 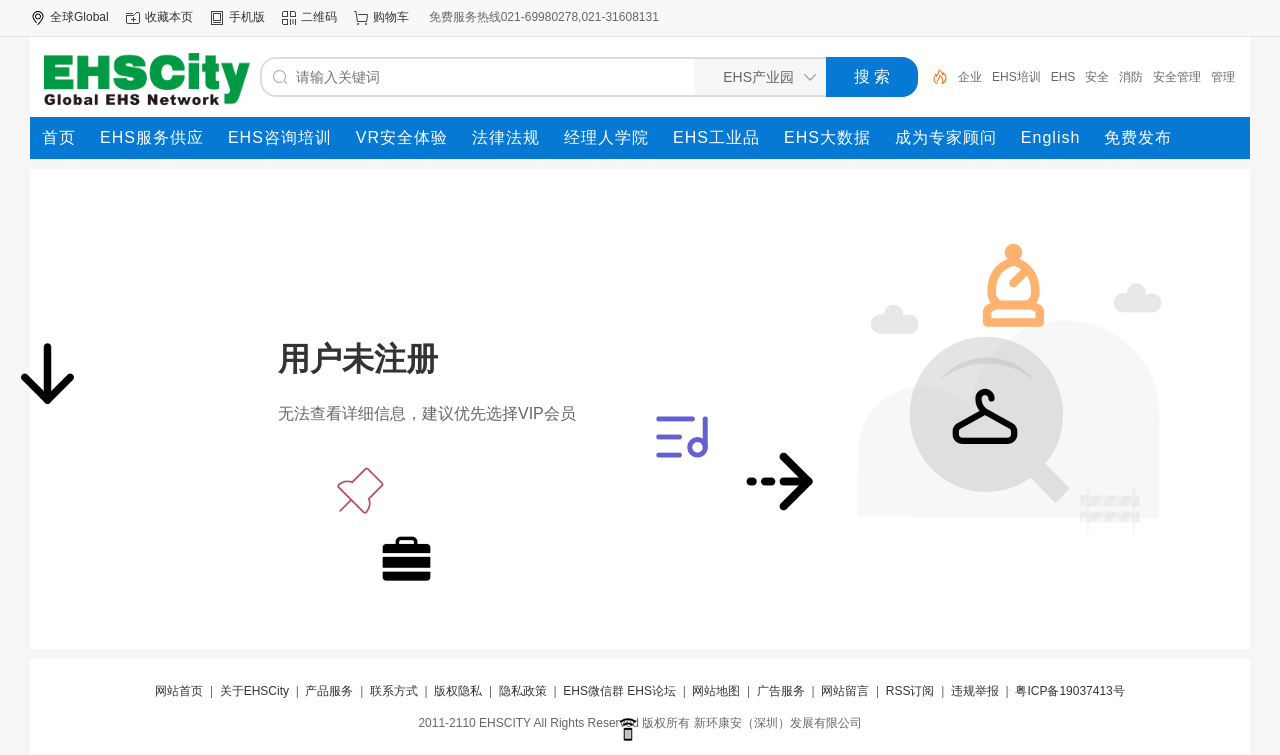 I want to click on donate or send money to a cause you love, so click(x=1057, y=607).